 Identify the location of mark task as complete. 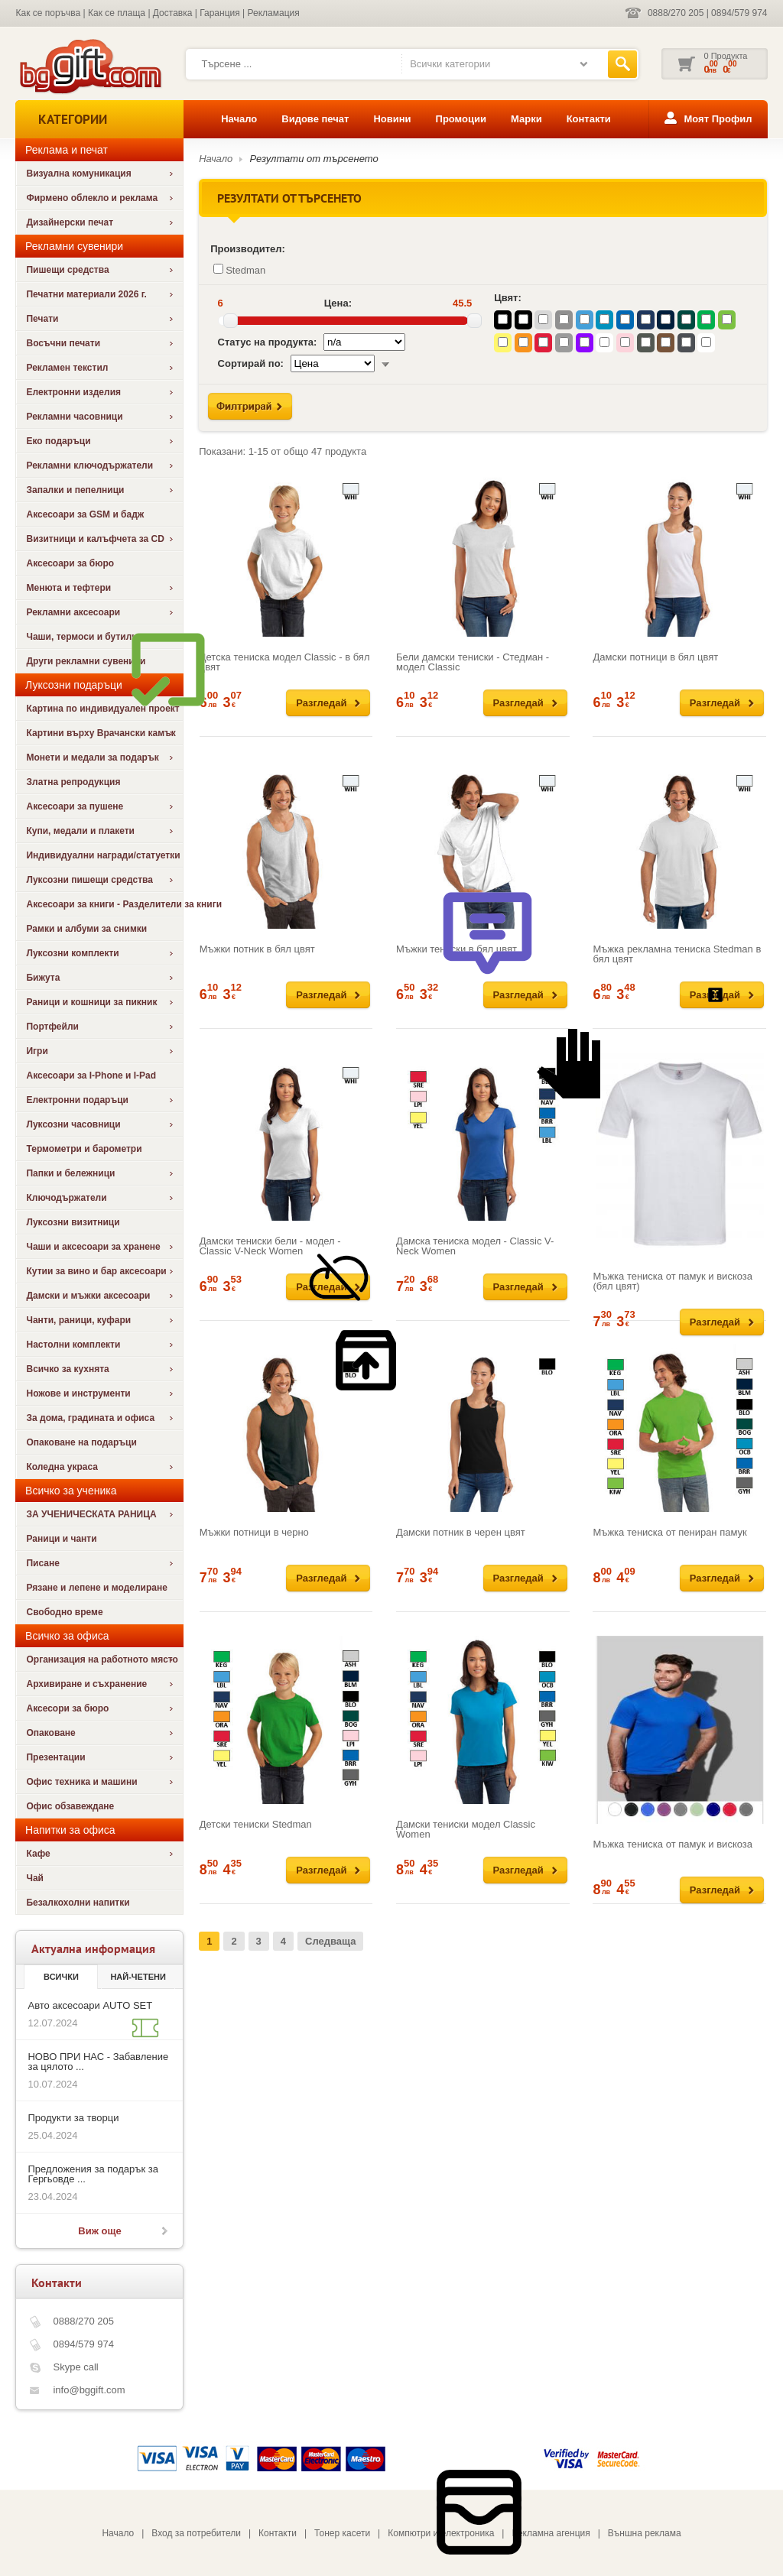
(168, 670).